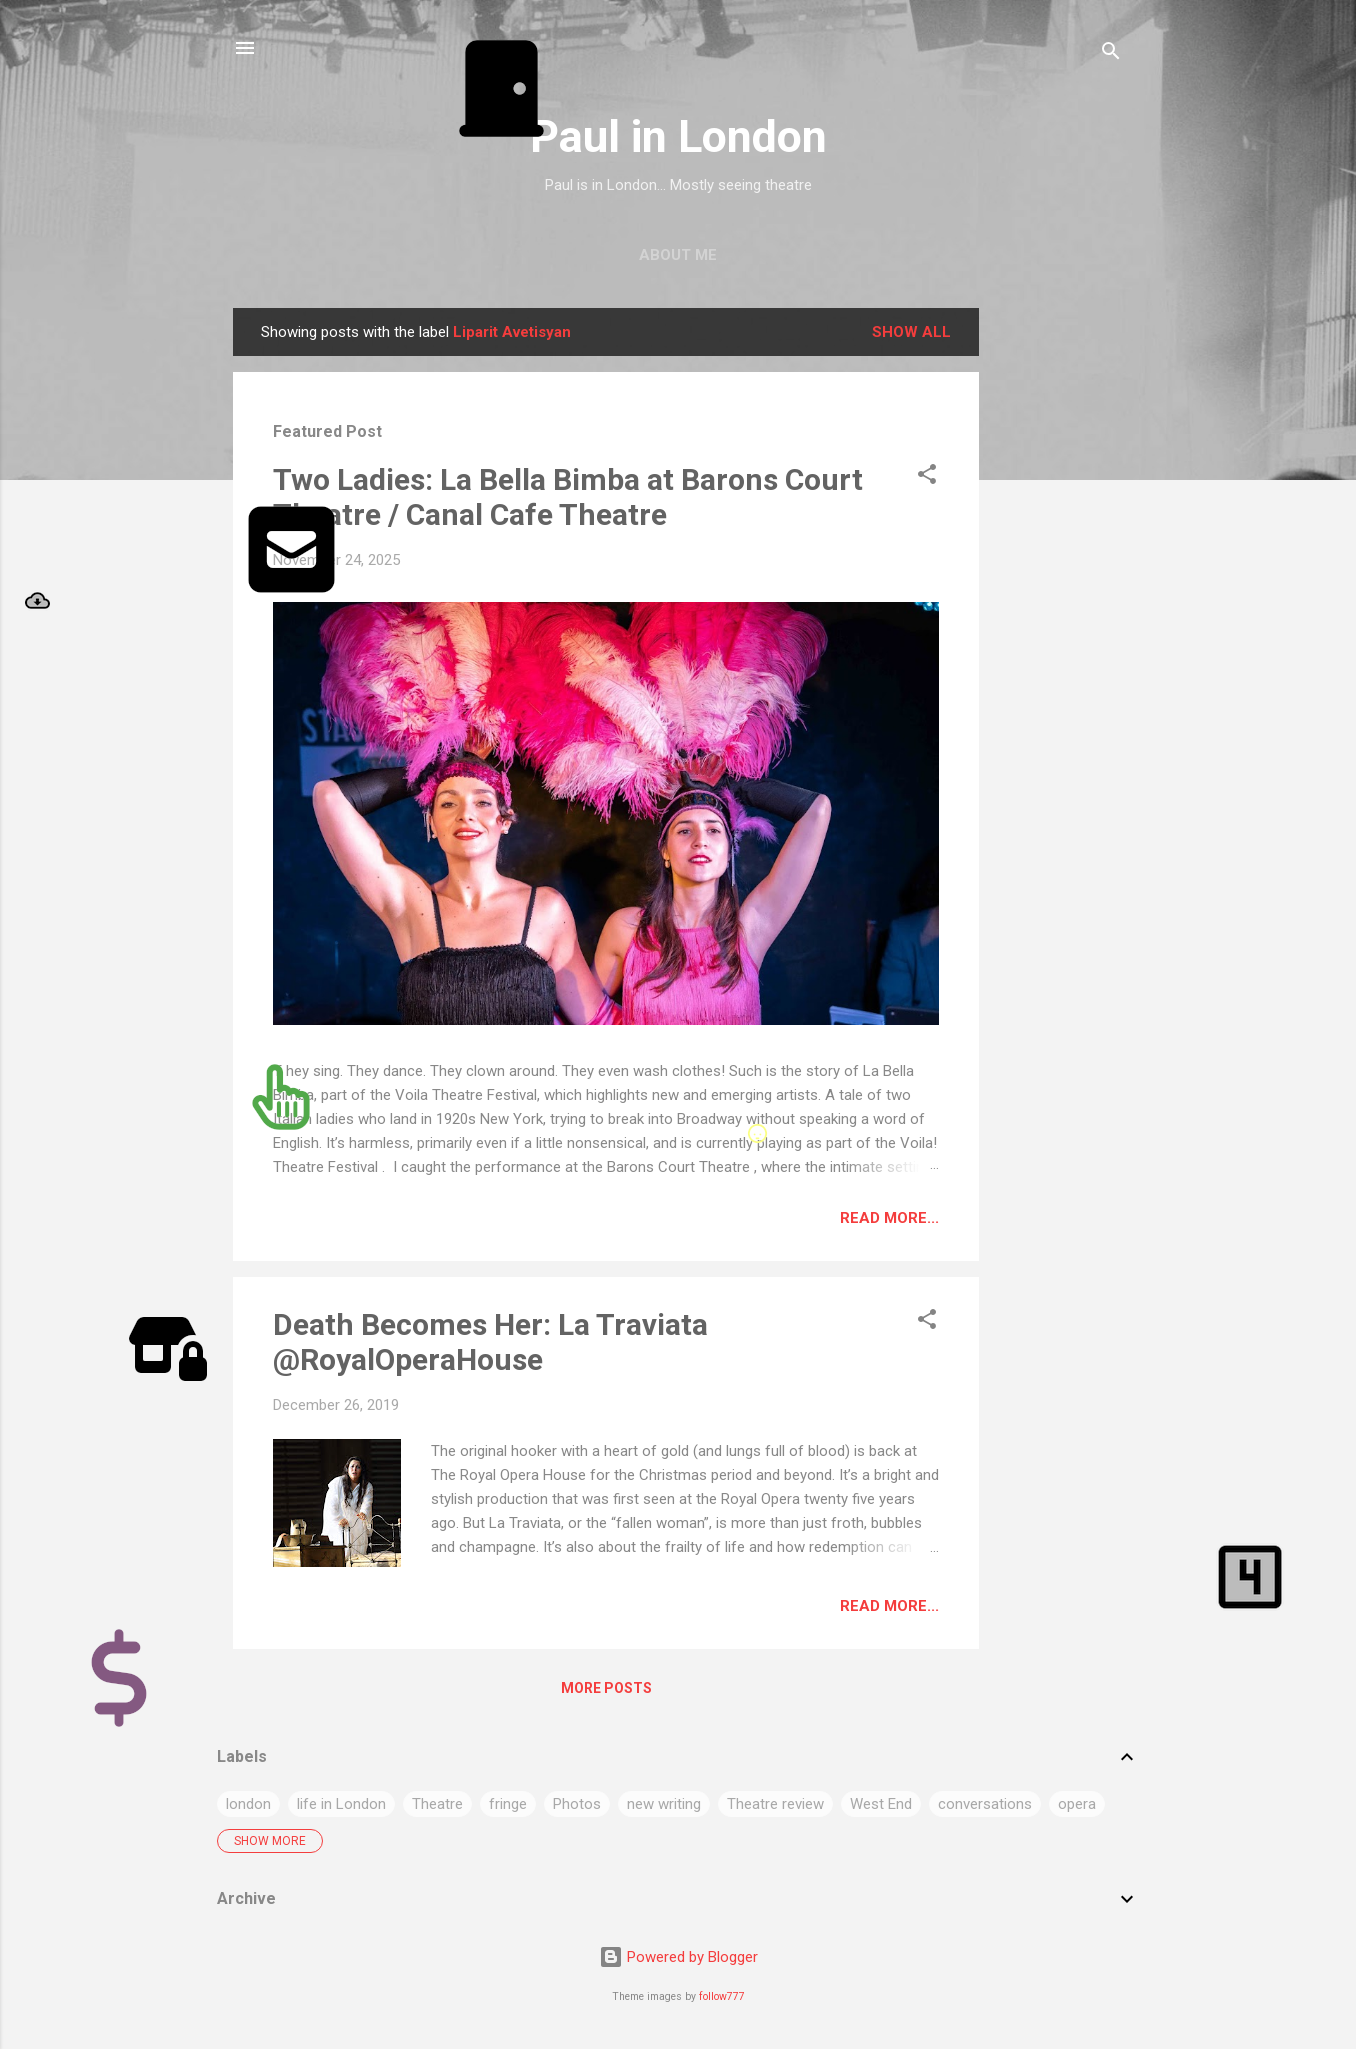  What do you see at coordinates (501, 88) in the screenshot?
I see `log out or exit the current session` at bounding box center [501, 88].